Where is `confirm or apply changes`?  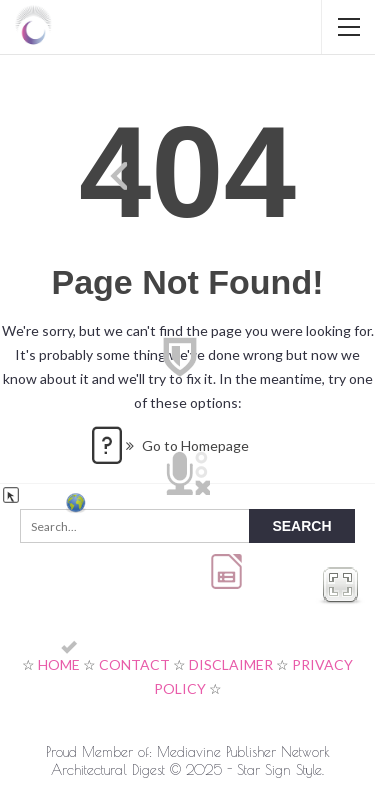
confirm or apply changes is located at coordinates (68, 646).